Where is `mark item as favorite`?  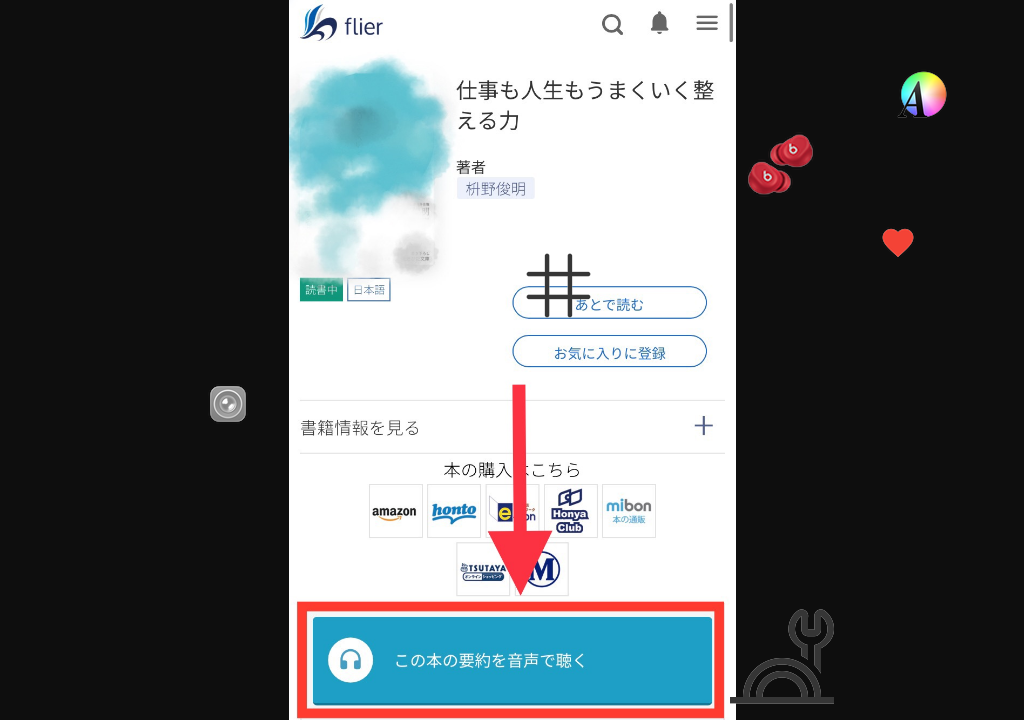 mark item as favorite is located at coordinates (898, 243).